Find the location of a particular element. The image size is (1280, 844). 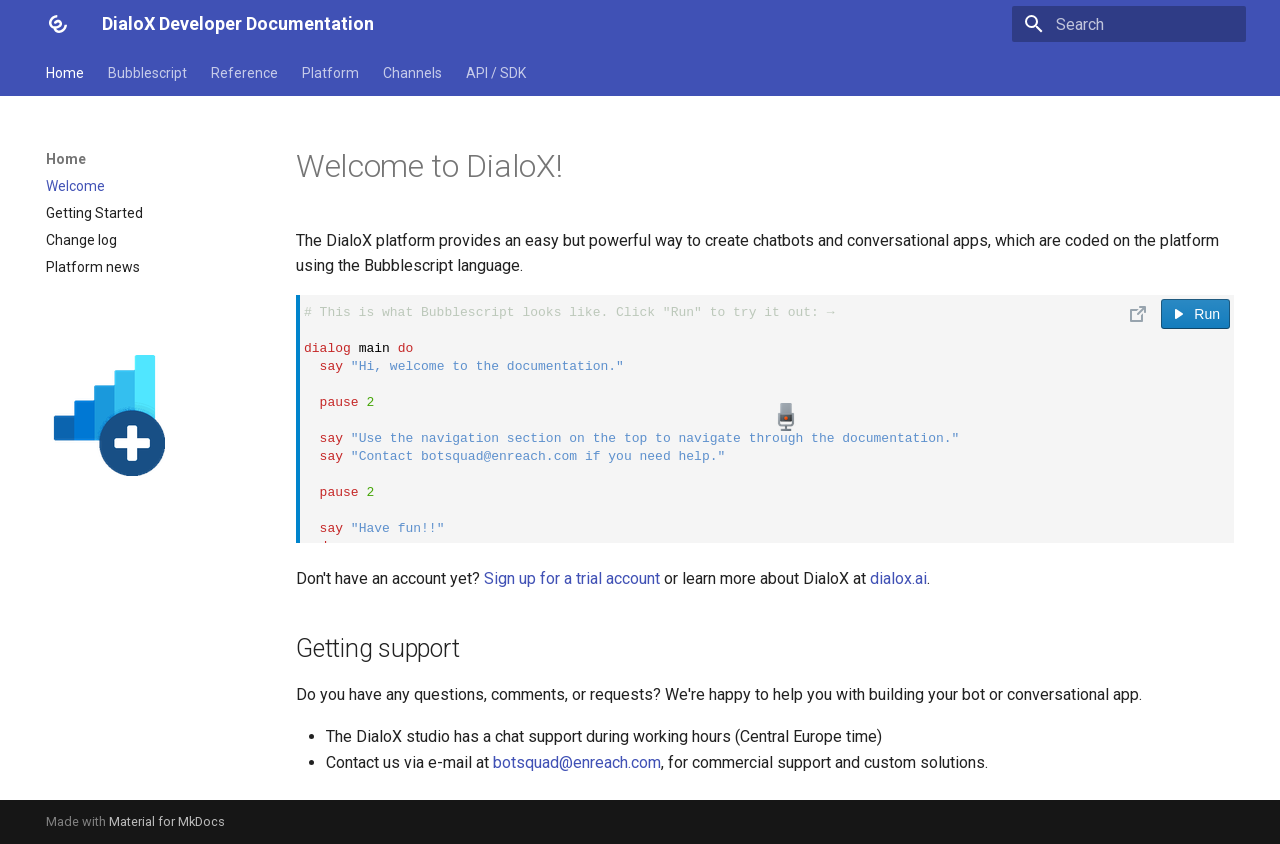

open the plans app is located at coordinates (104, 415).